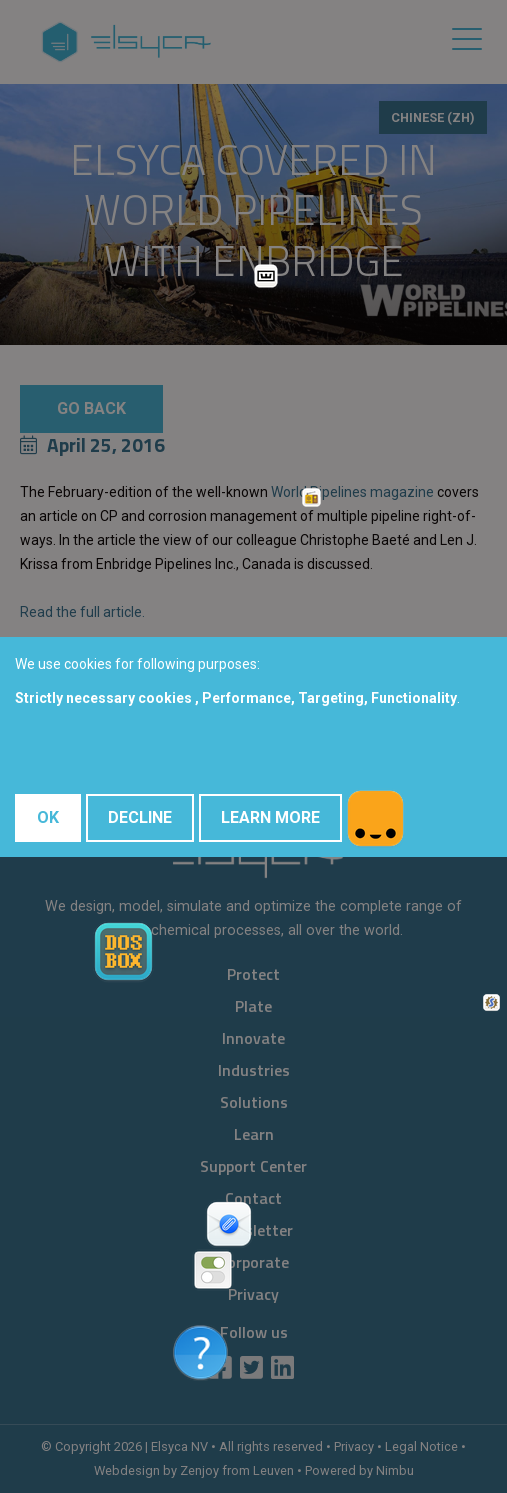 The height and width of the screenshot is (1493, 507). Describe the element at coordinates (311, 497) in the screenshot. I see `open shortwave radio streaming app` at that location.